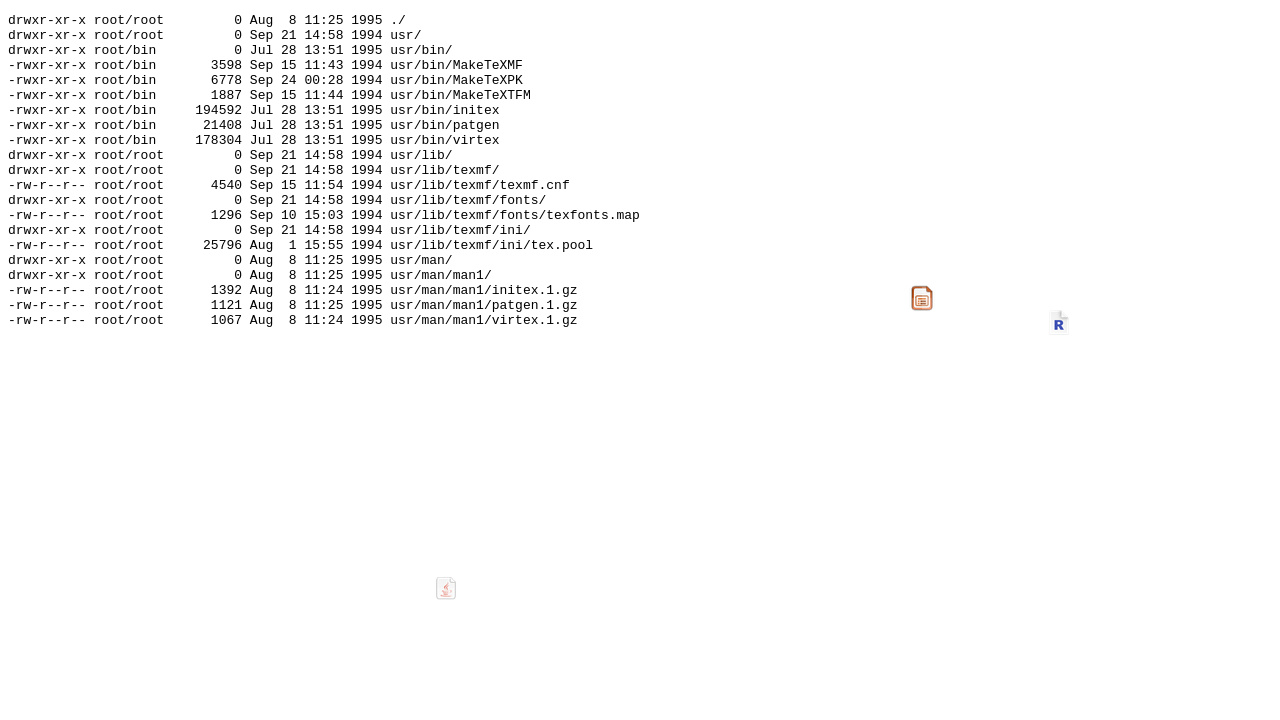  I want to click on java source code file, so click(446, 588).